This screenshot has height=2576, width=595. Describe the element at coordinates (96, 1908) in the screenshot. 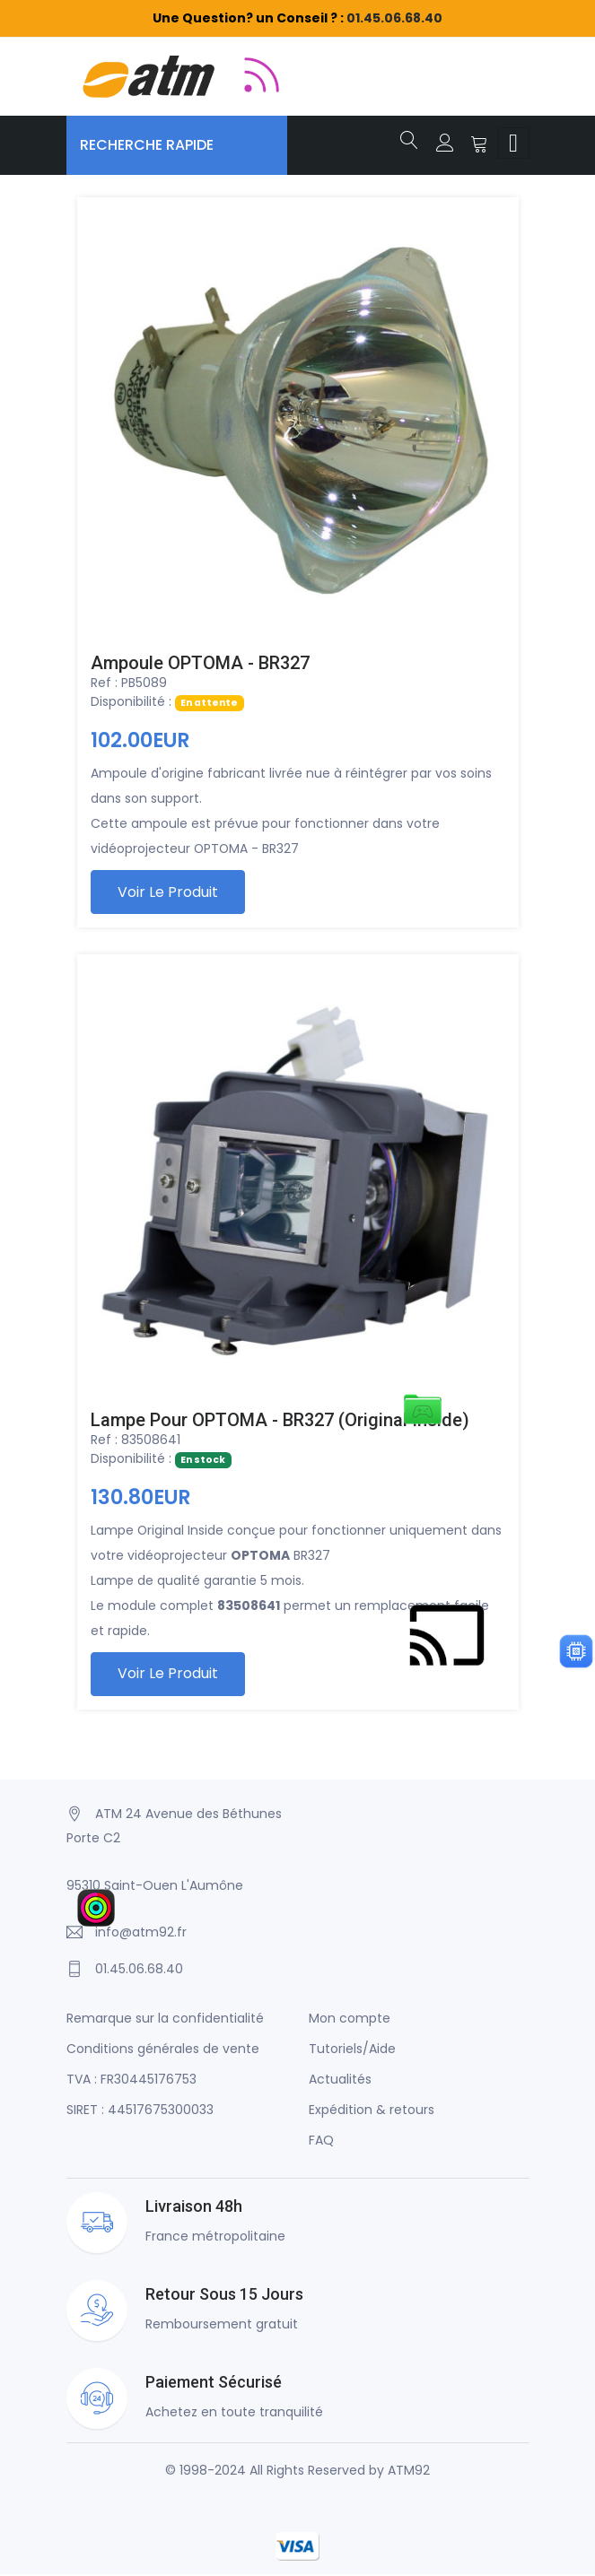

I see `open the Fitness app` at that location.